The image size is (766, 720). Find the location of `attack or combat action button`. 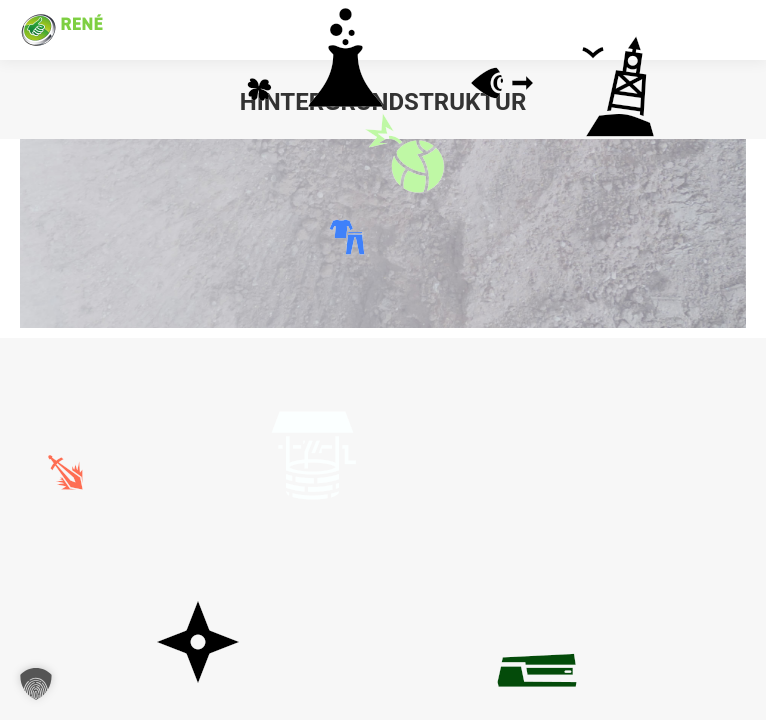

attack or combat action button is located at coordinates (65, 472).